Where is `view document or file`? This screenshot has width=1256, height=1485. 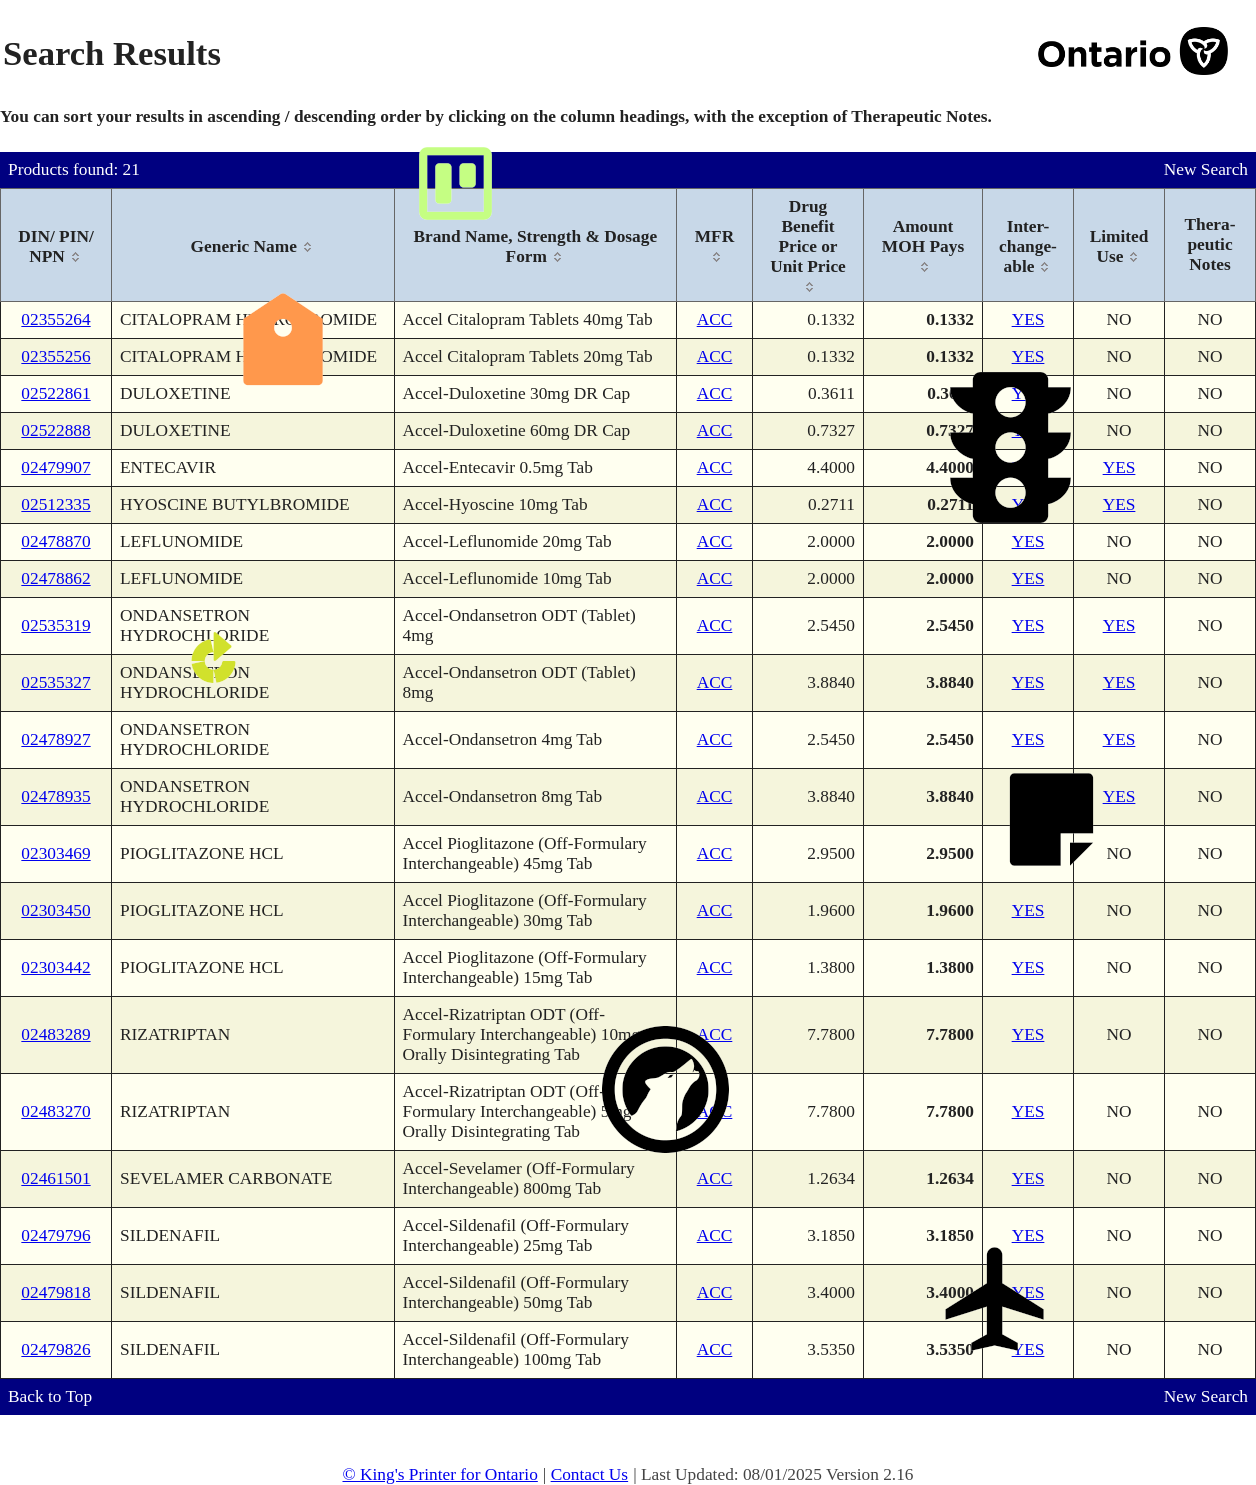 view document or file is located at coordinates (1051, 819).